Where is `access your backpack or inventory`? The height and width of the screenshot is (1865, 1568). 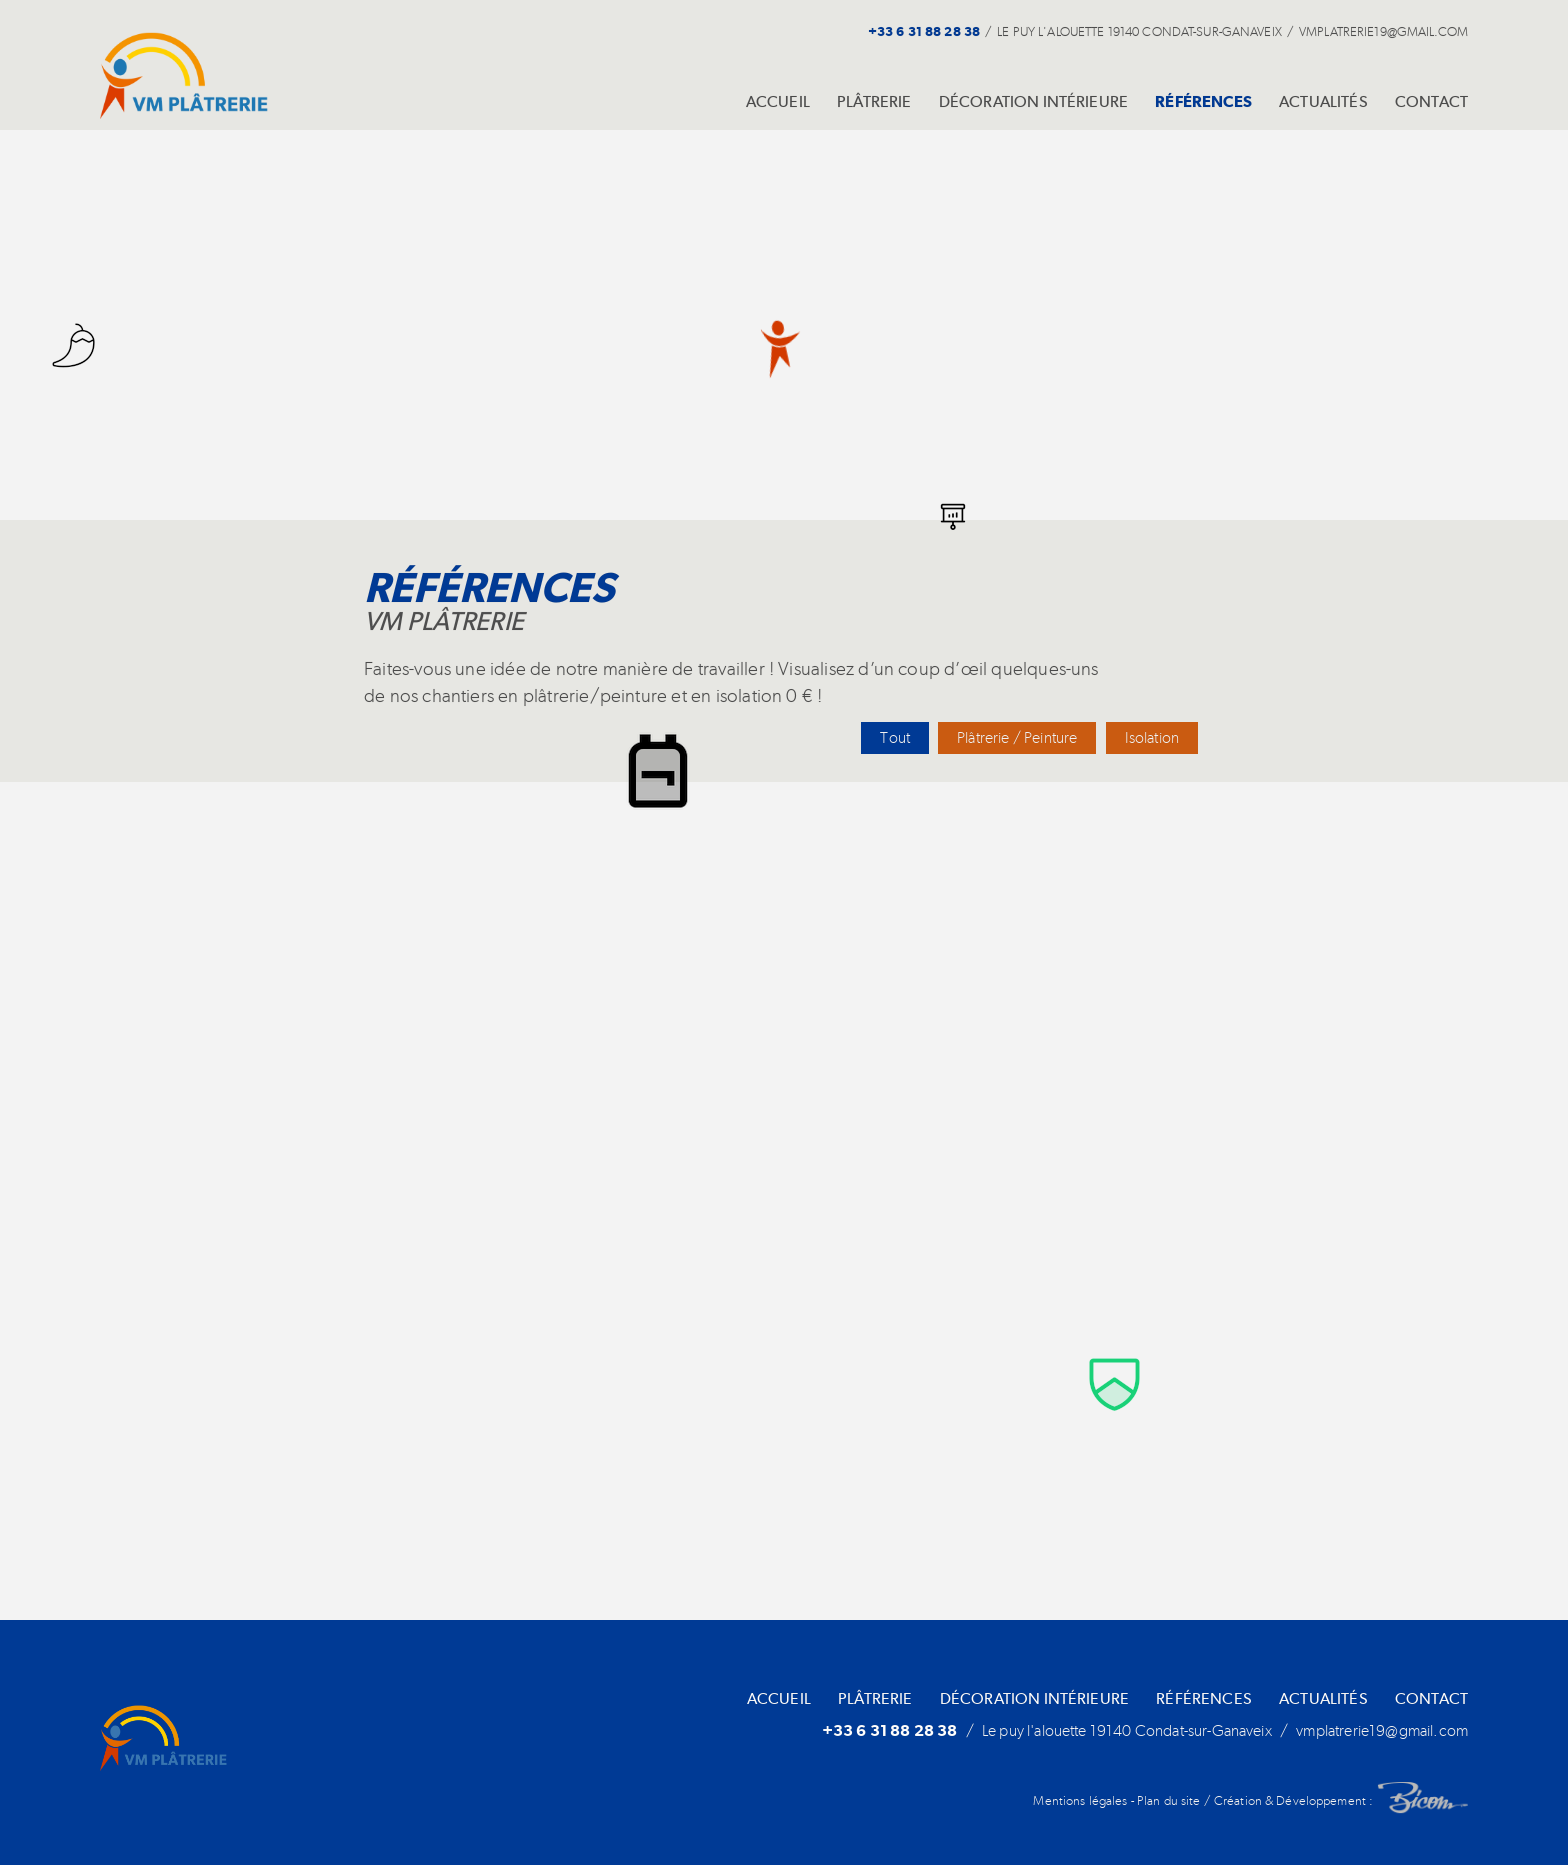 access your backpack or inventory is located at coordinates (658, 771).